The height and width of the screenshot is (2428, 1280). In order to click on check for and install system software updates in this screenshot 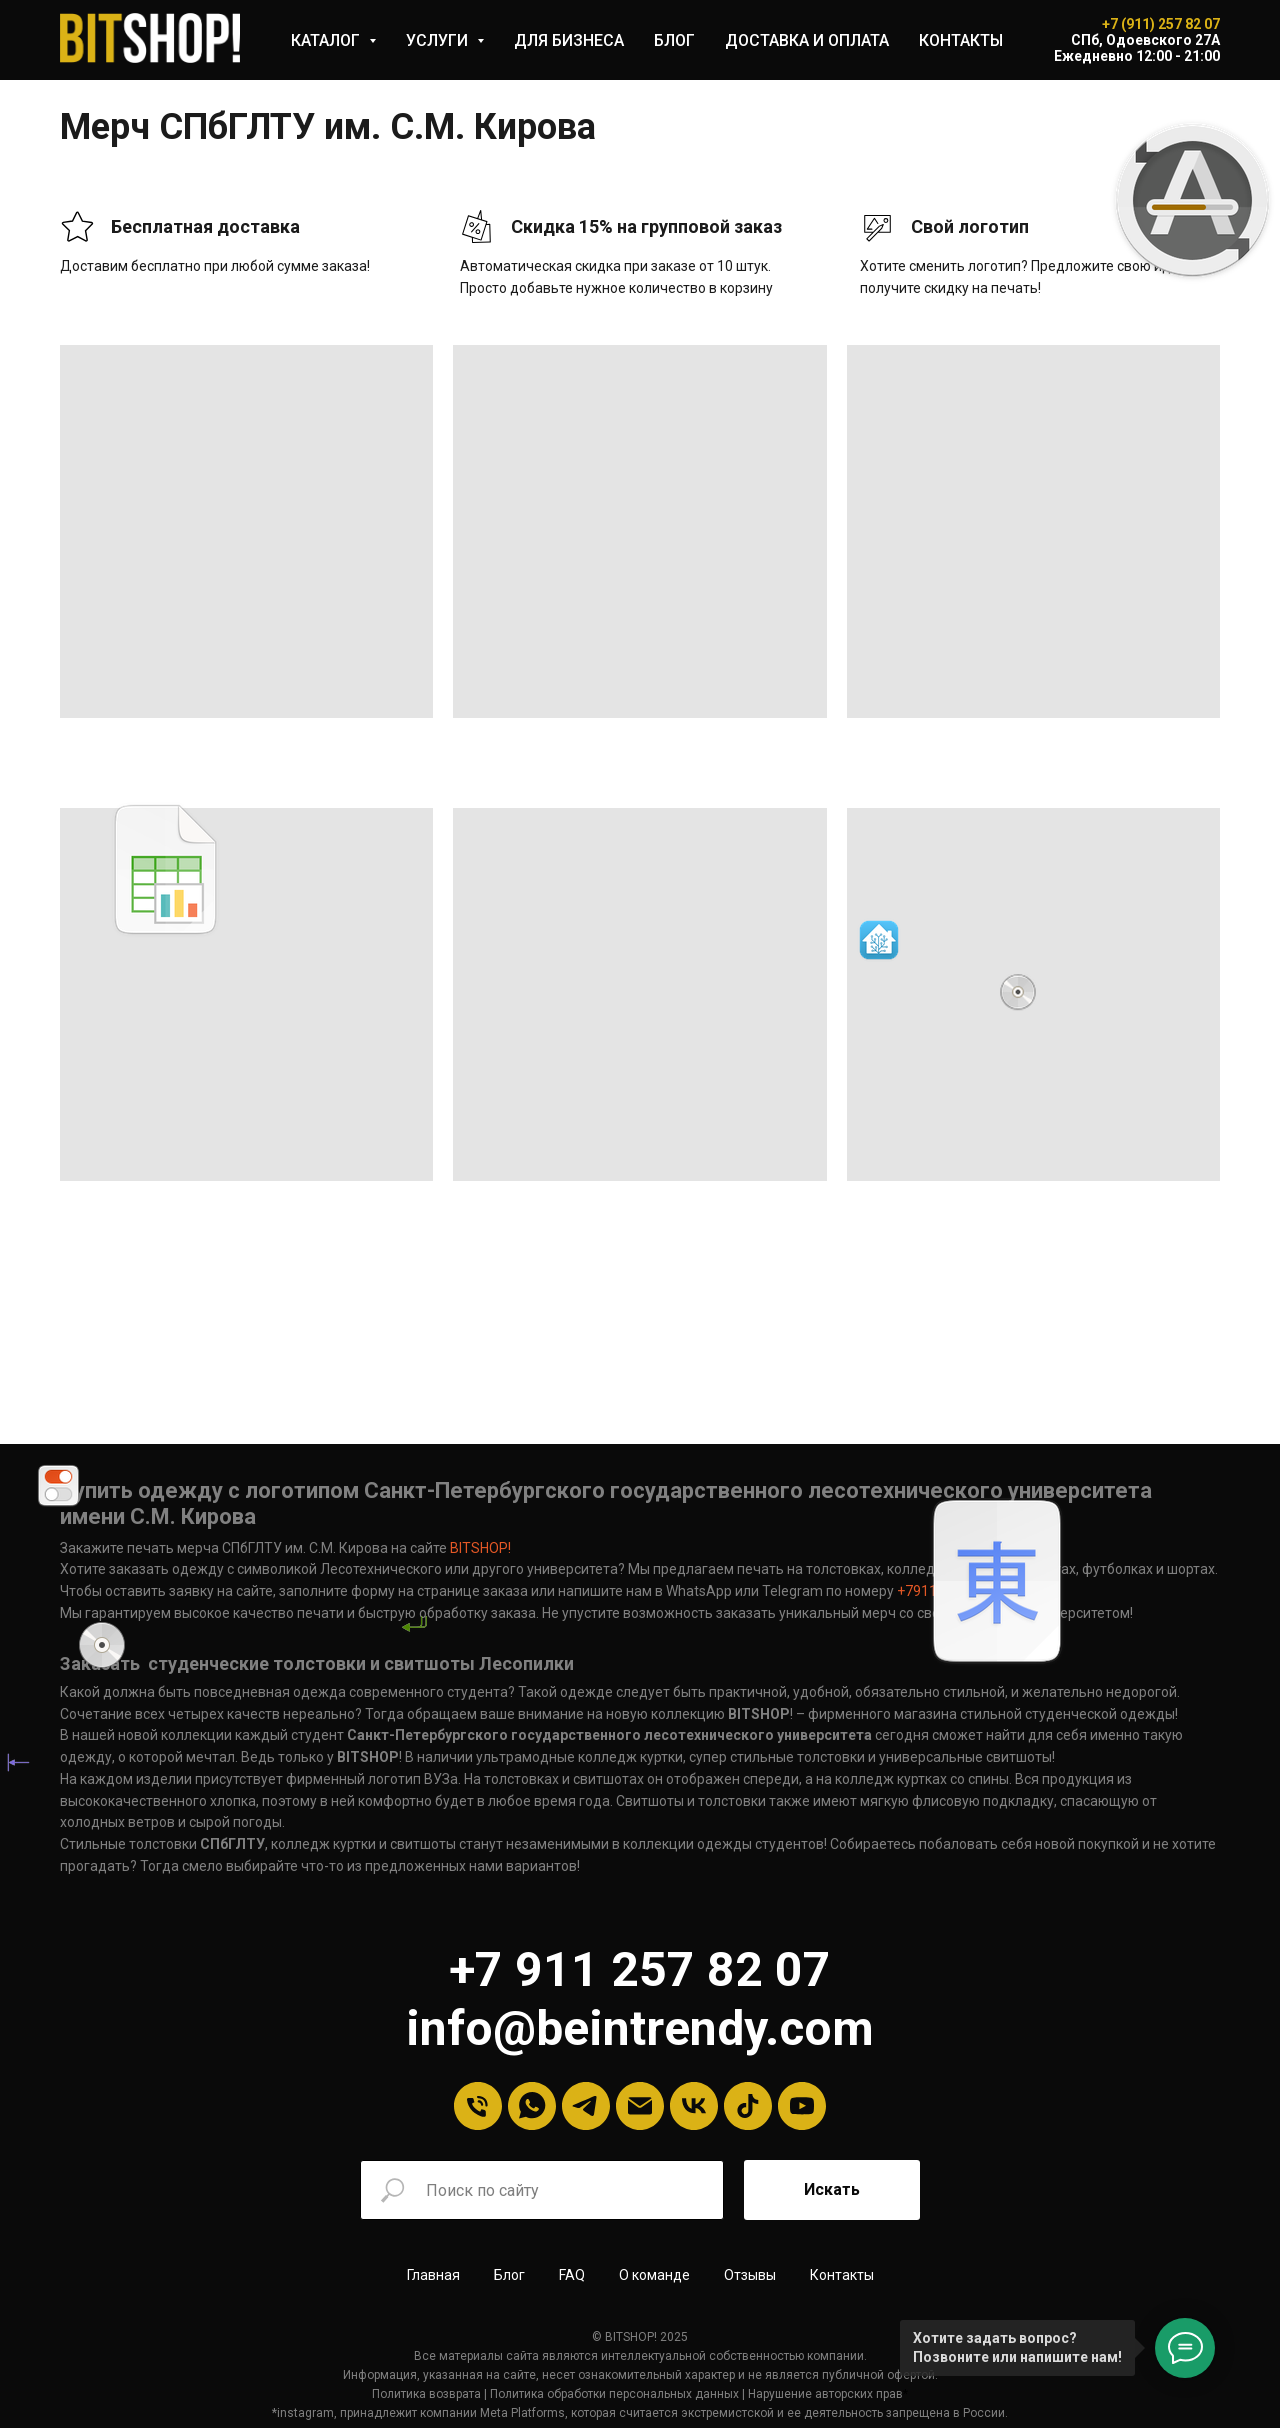, I will do `click(1192, 200)`.